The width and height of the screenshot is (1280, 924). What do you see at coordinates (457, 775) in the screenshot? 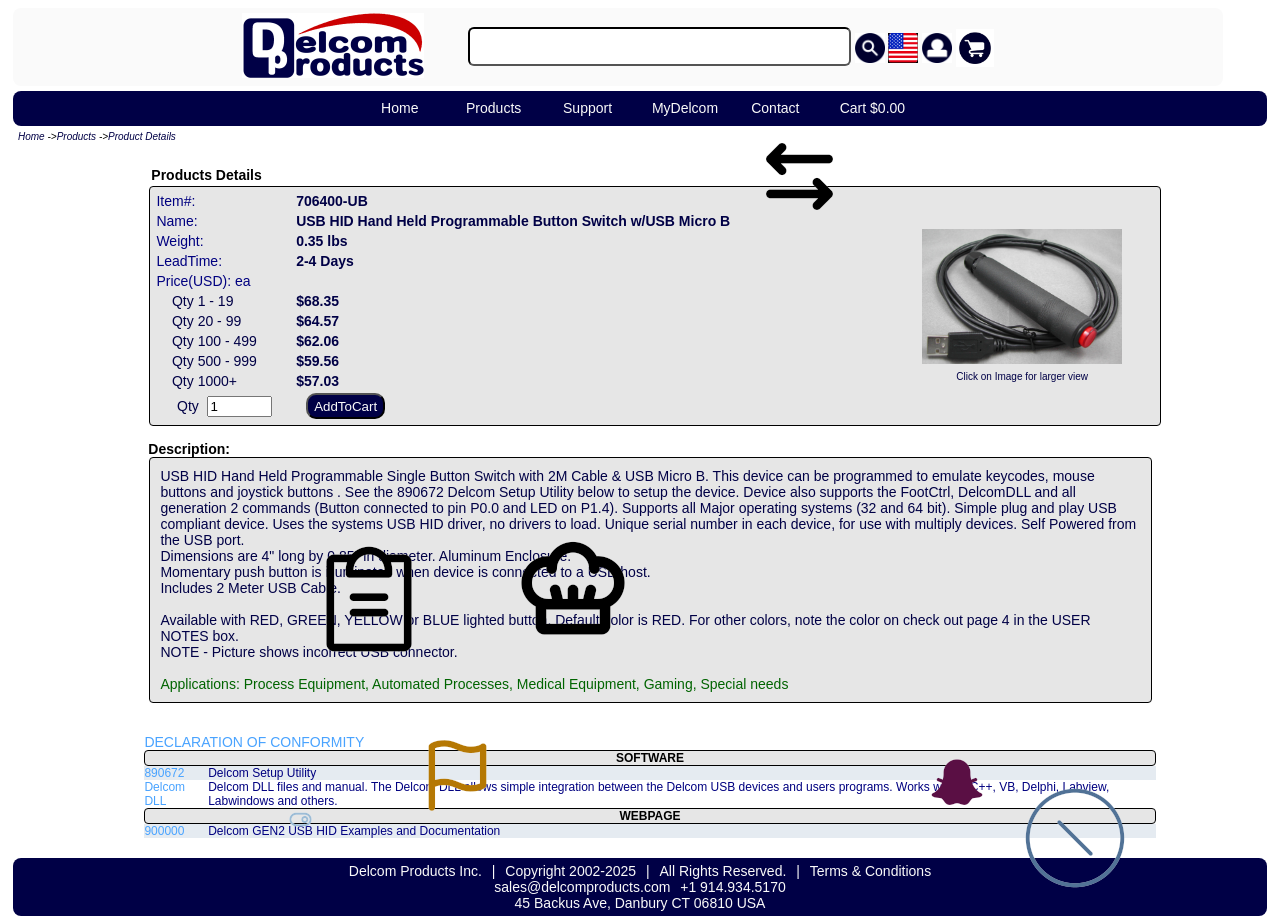
I see `flag or report content` at bounding box center [457, 775].